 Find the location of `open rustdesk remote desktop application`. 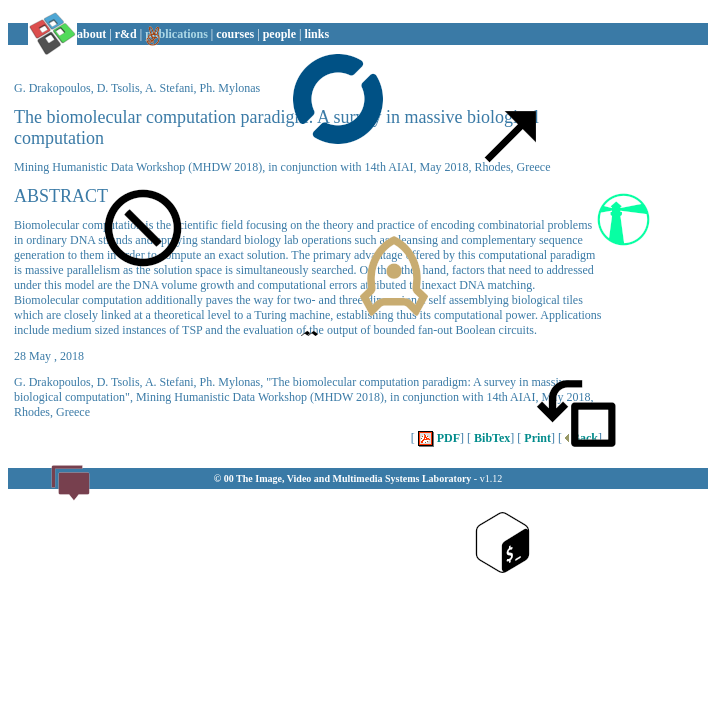

open rustdesk remote desktop application is located at coordinates (338, 99).